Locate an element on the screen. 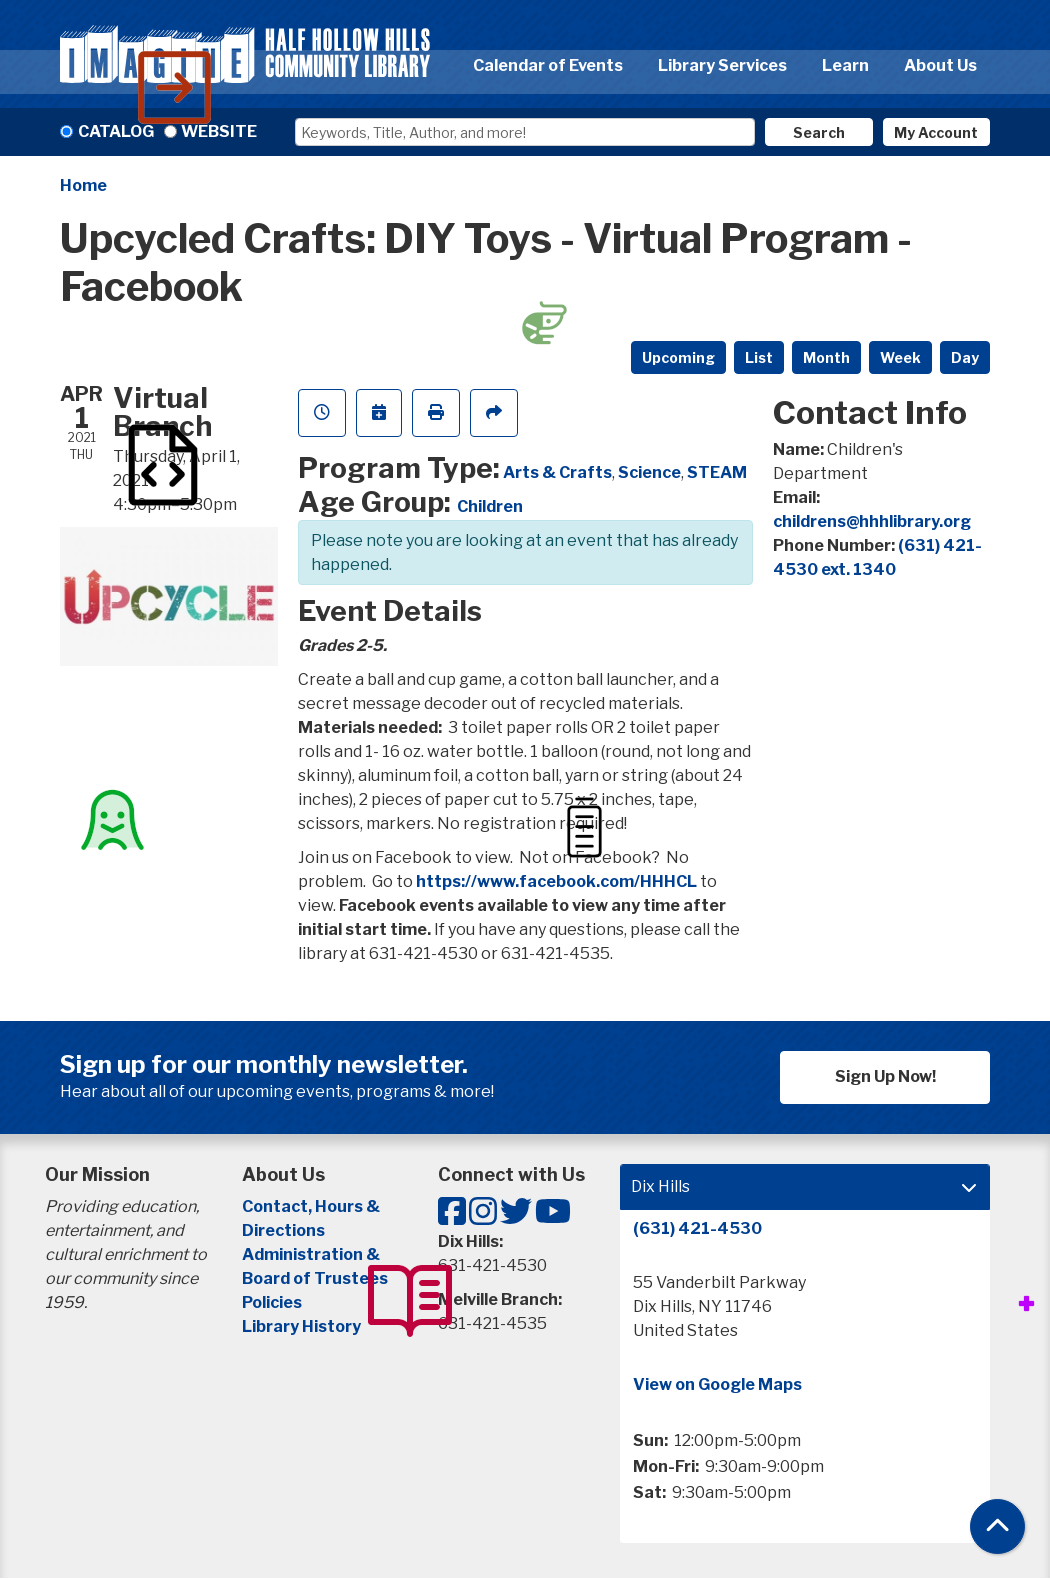  indicates full battery charge is located at coordinates (584, 828).